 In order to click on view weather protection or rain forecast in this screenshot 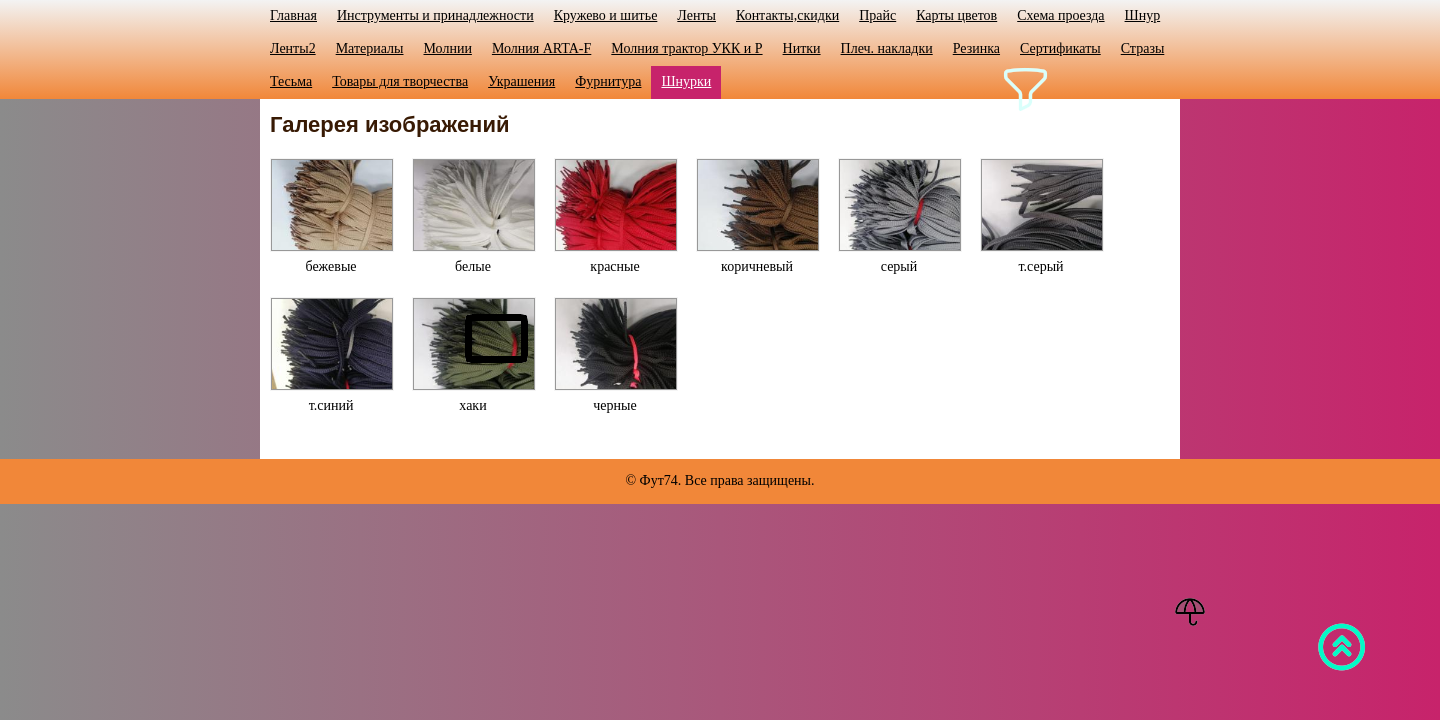, I will do `click(1190, 612)`.